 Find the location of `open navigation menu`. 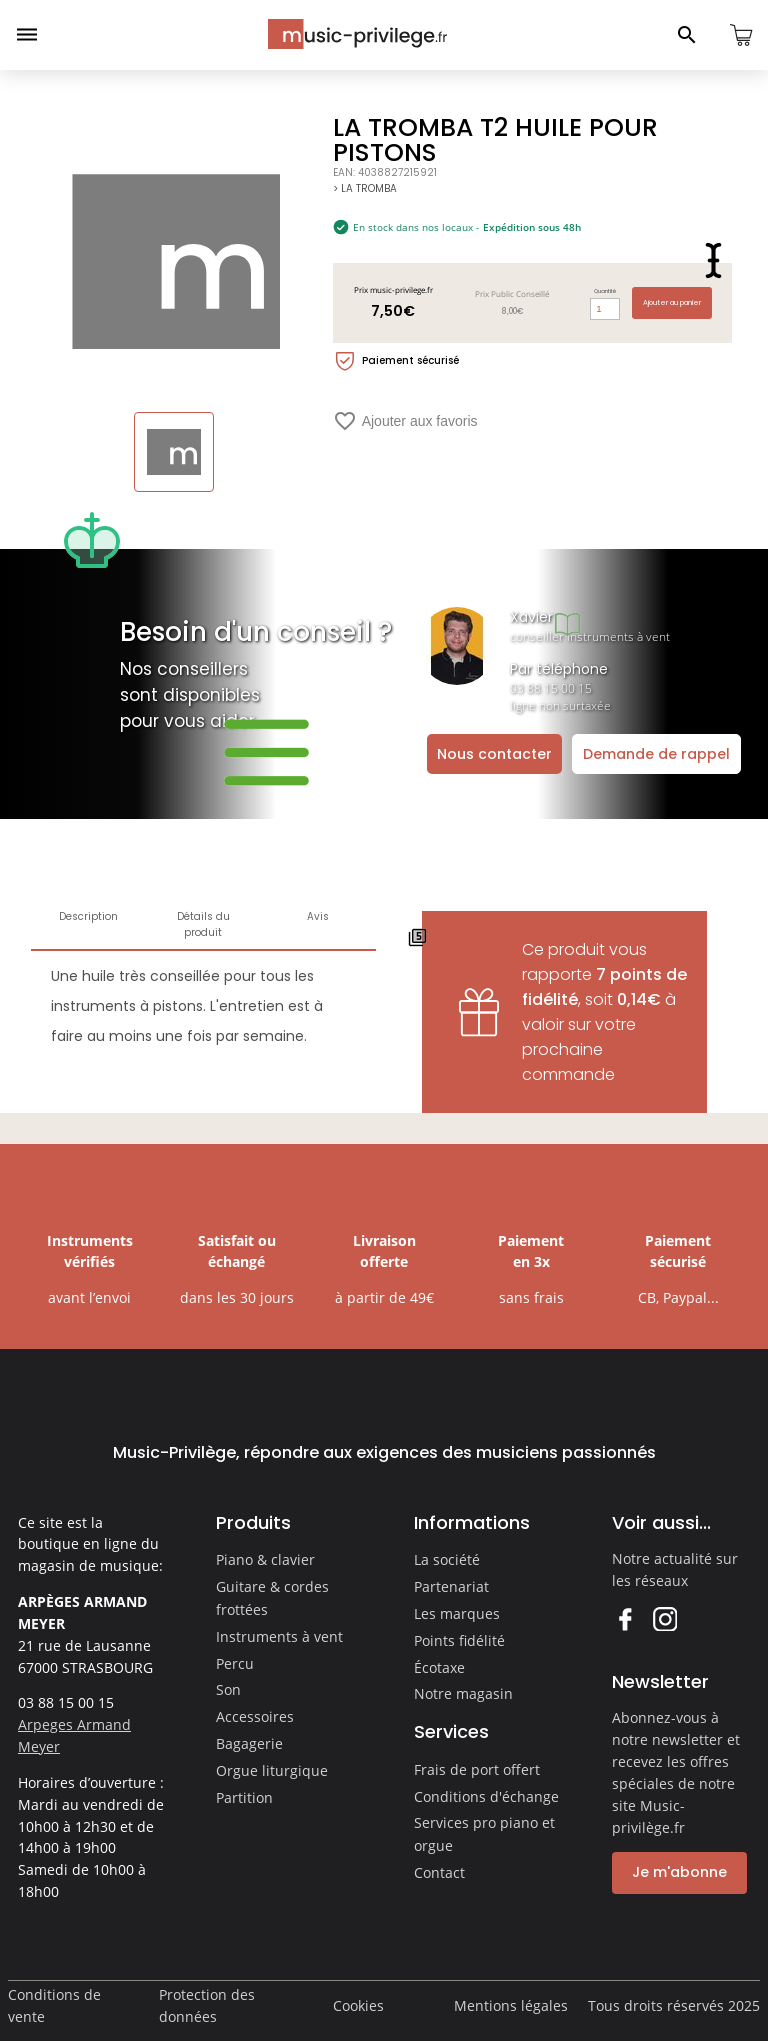

open navigation menu is located at coordinates (266, 752).